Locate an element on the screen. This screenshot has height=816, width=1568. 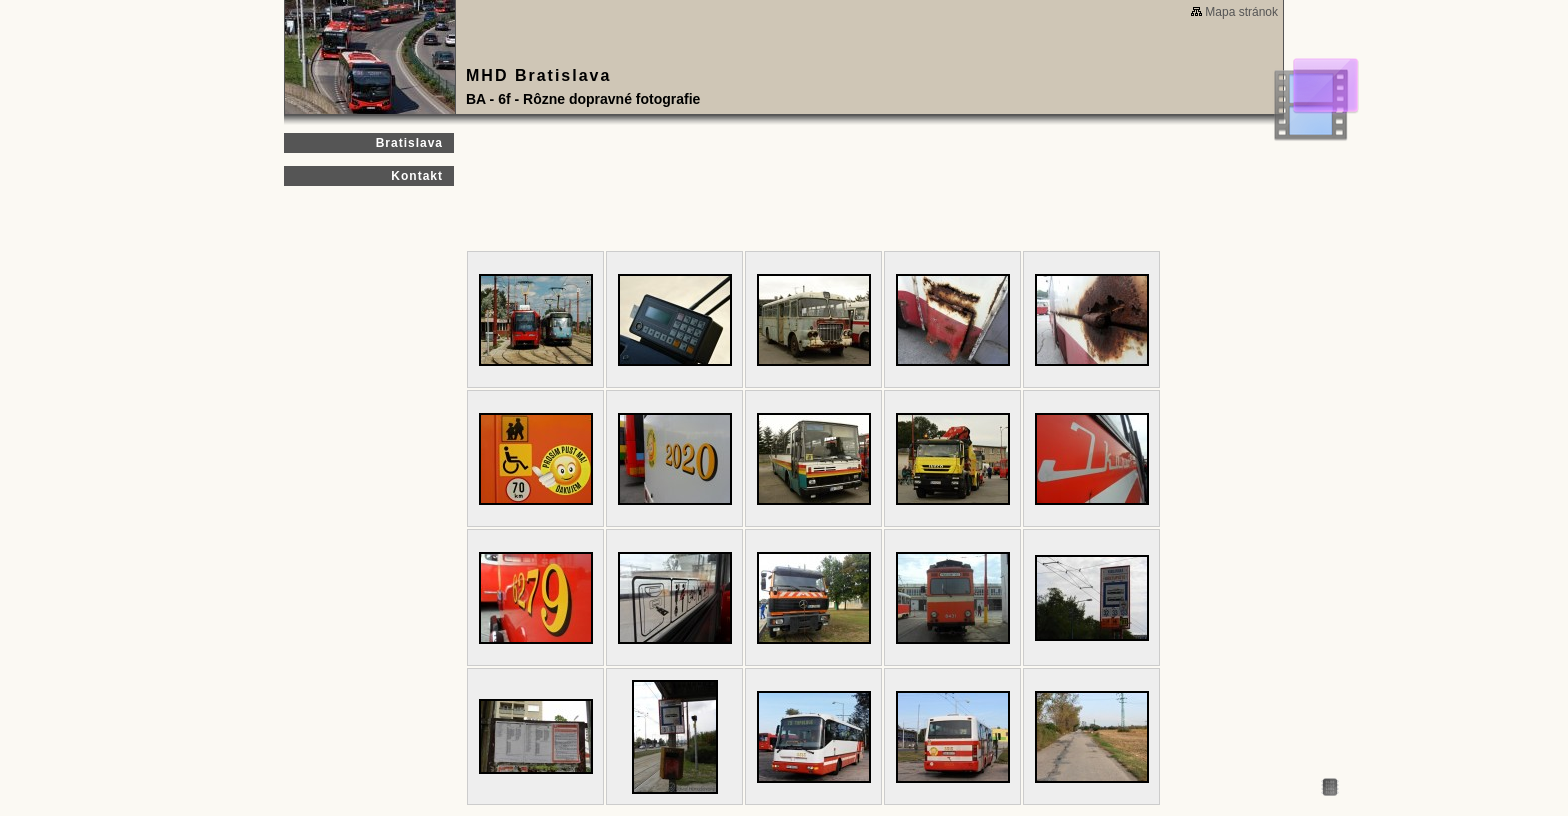
firmware file or binary data is located at coordinates (1330, 787).